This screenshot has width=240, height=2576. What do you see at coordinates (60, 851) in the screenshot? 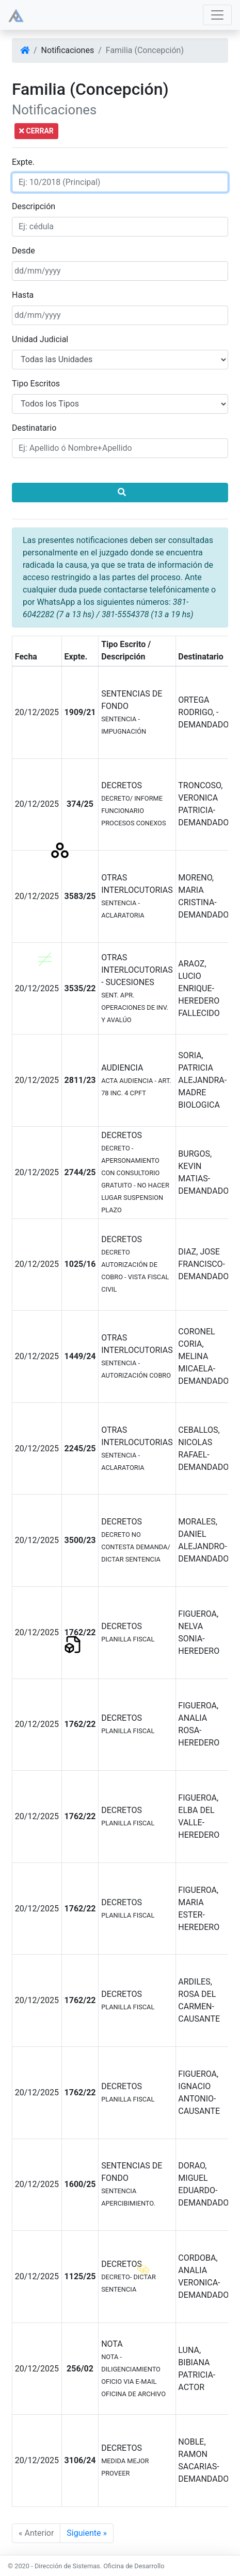
I see `view connected items or groups` at bounding box center [60, 851].